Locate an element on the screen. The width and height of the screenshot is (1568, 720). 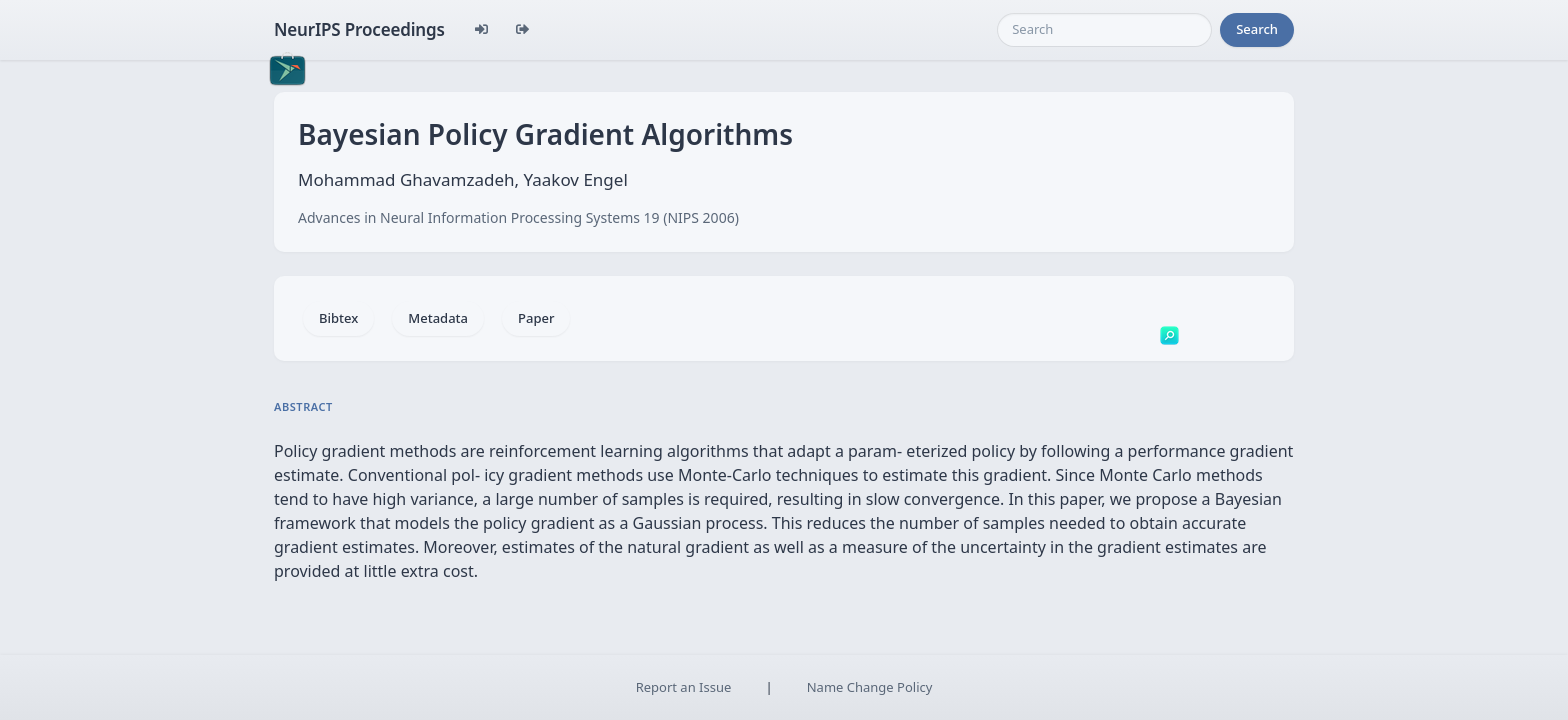
open system log viewer is located at coordinates (1169, 335).